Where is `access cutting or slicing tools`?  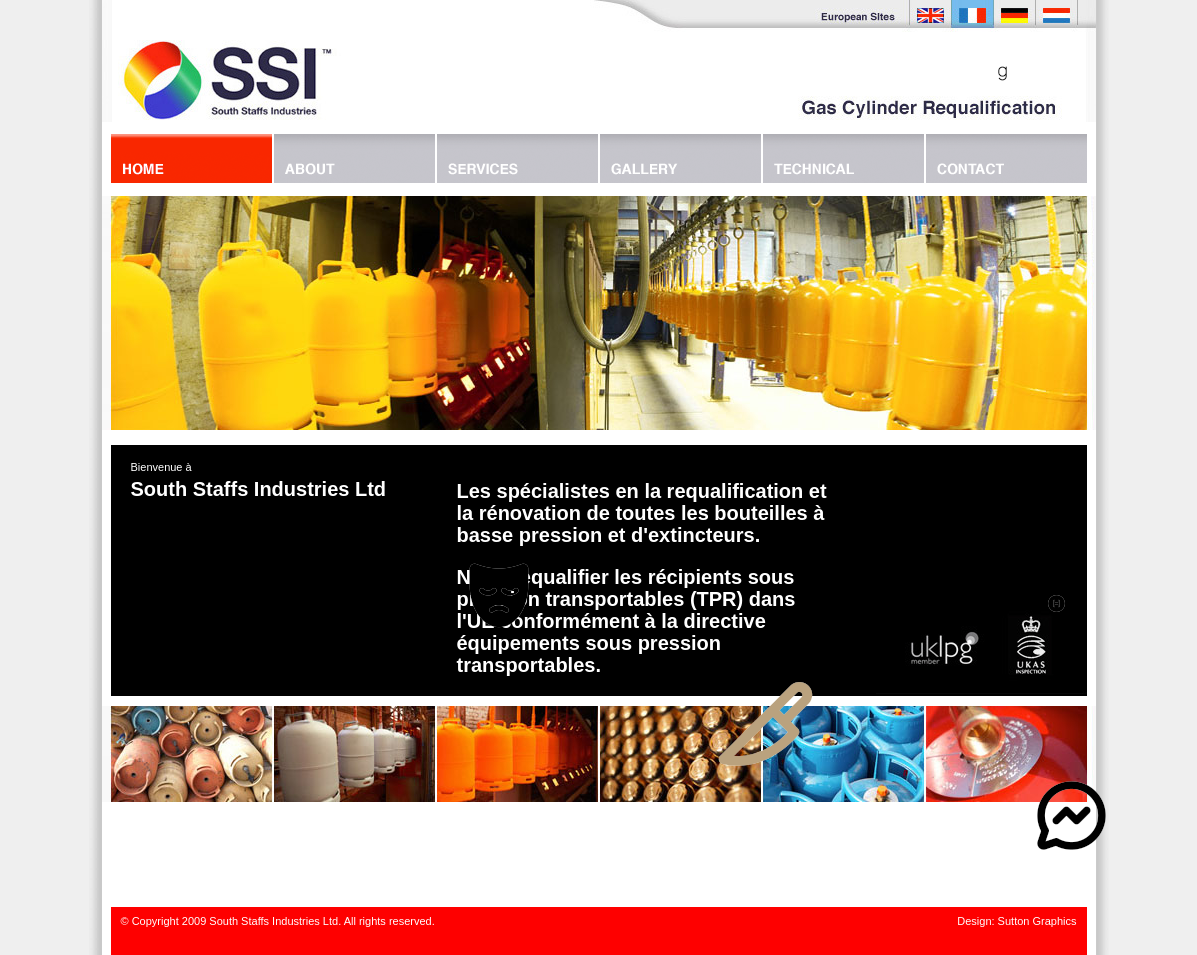
access cutting or slicing tools is located at coordinates (765, 725).